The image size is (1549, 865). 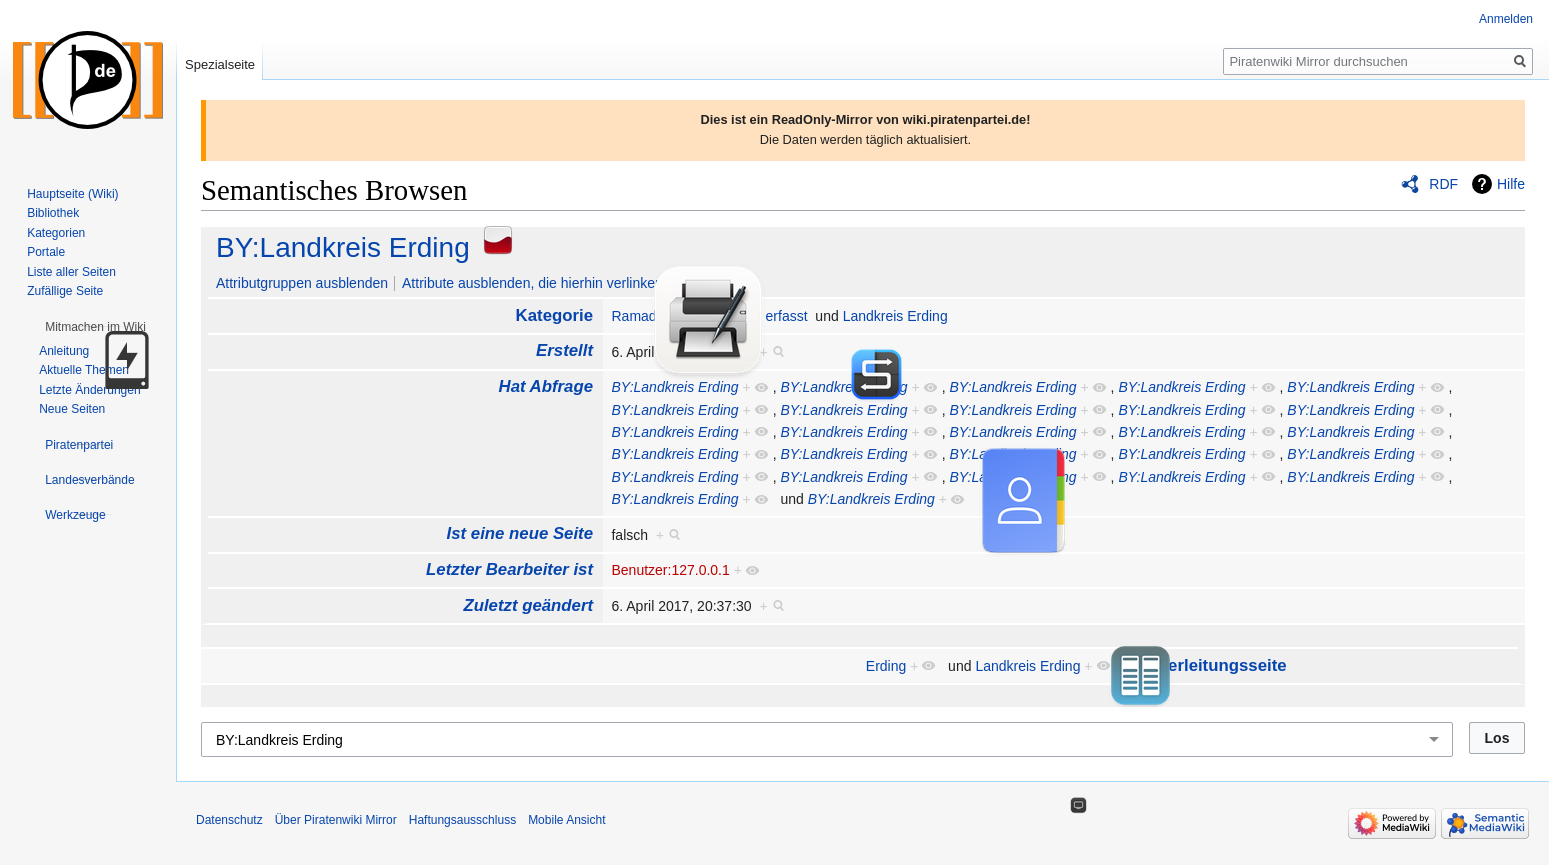 I want to click on indicates uninterruptible power supply (UPS) device connected, so click(x=127, y=360).